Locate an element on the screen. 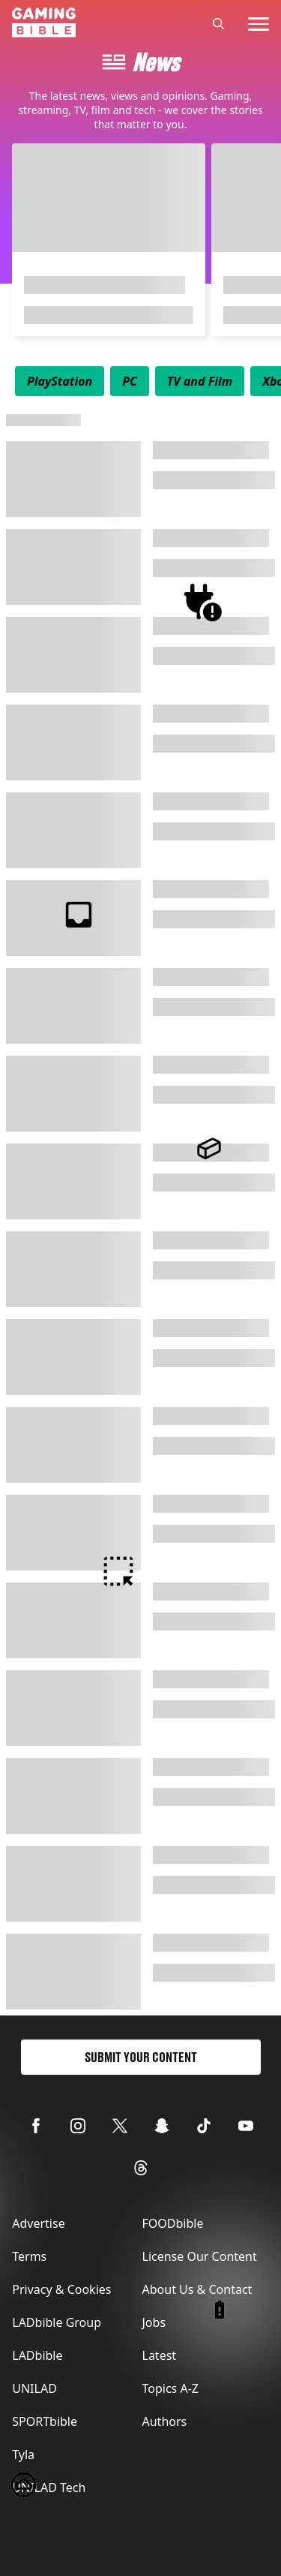 This screenshot has height=2576, width=281. indicates a power connection error or issue is located at coordinates (201, 603).